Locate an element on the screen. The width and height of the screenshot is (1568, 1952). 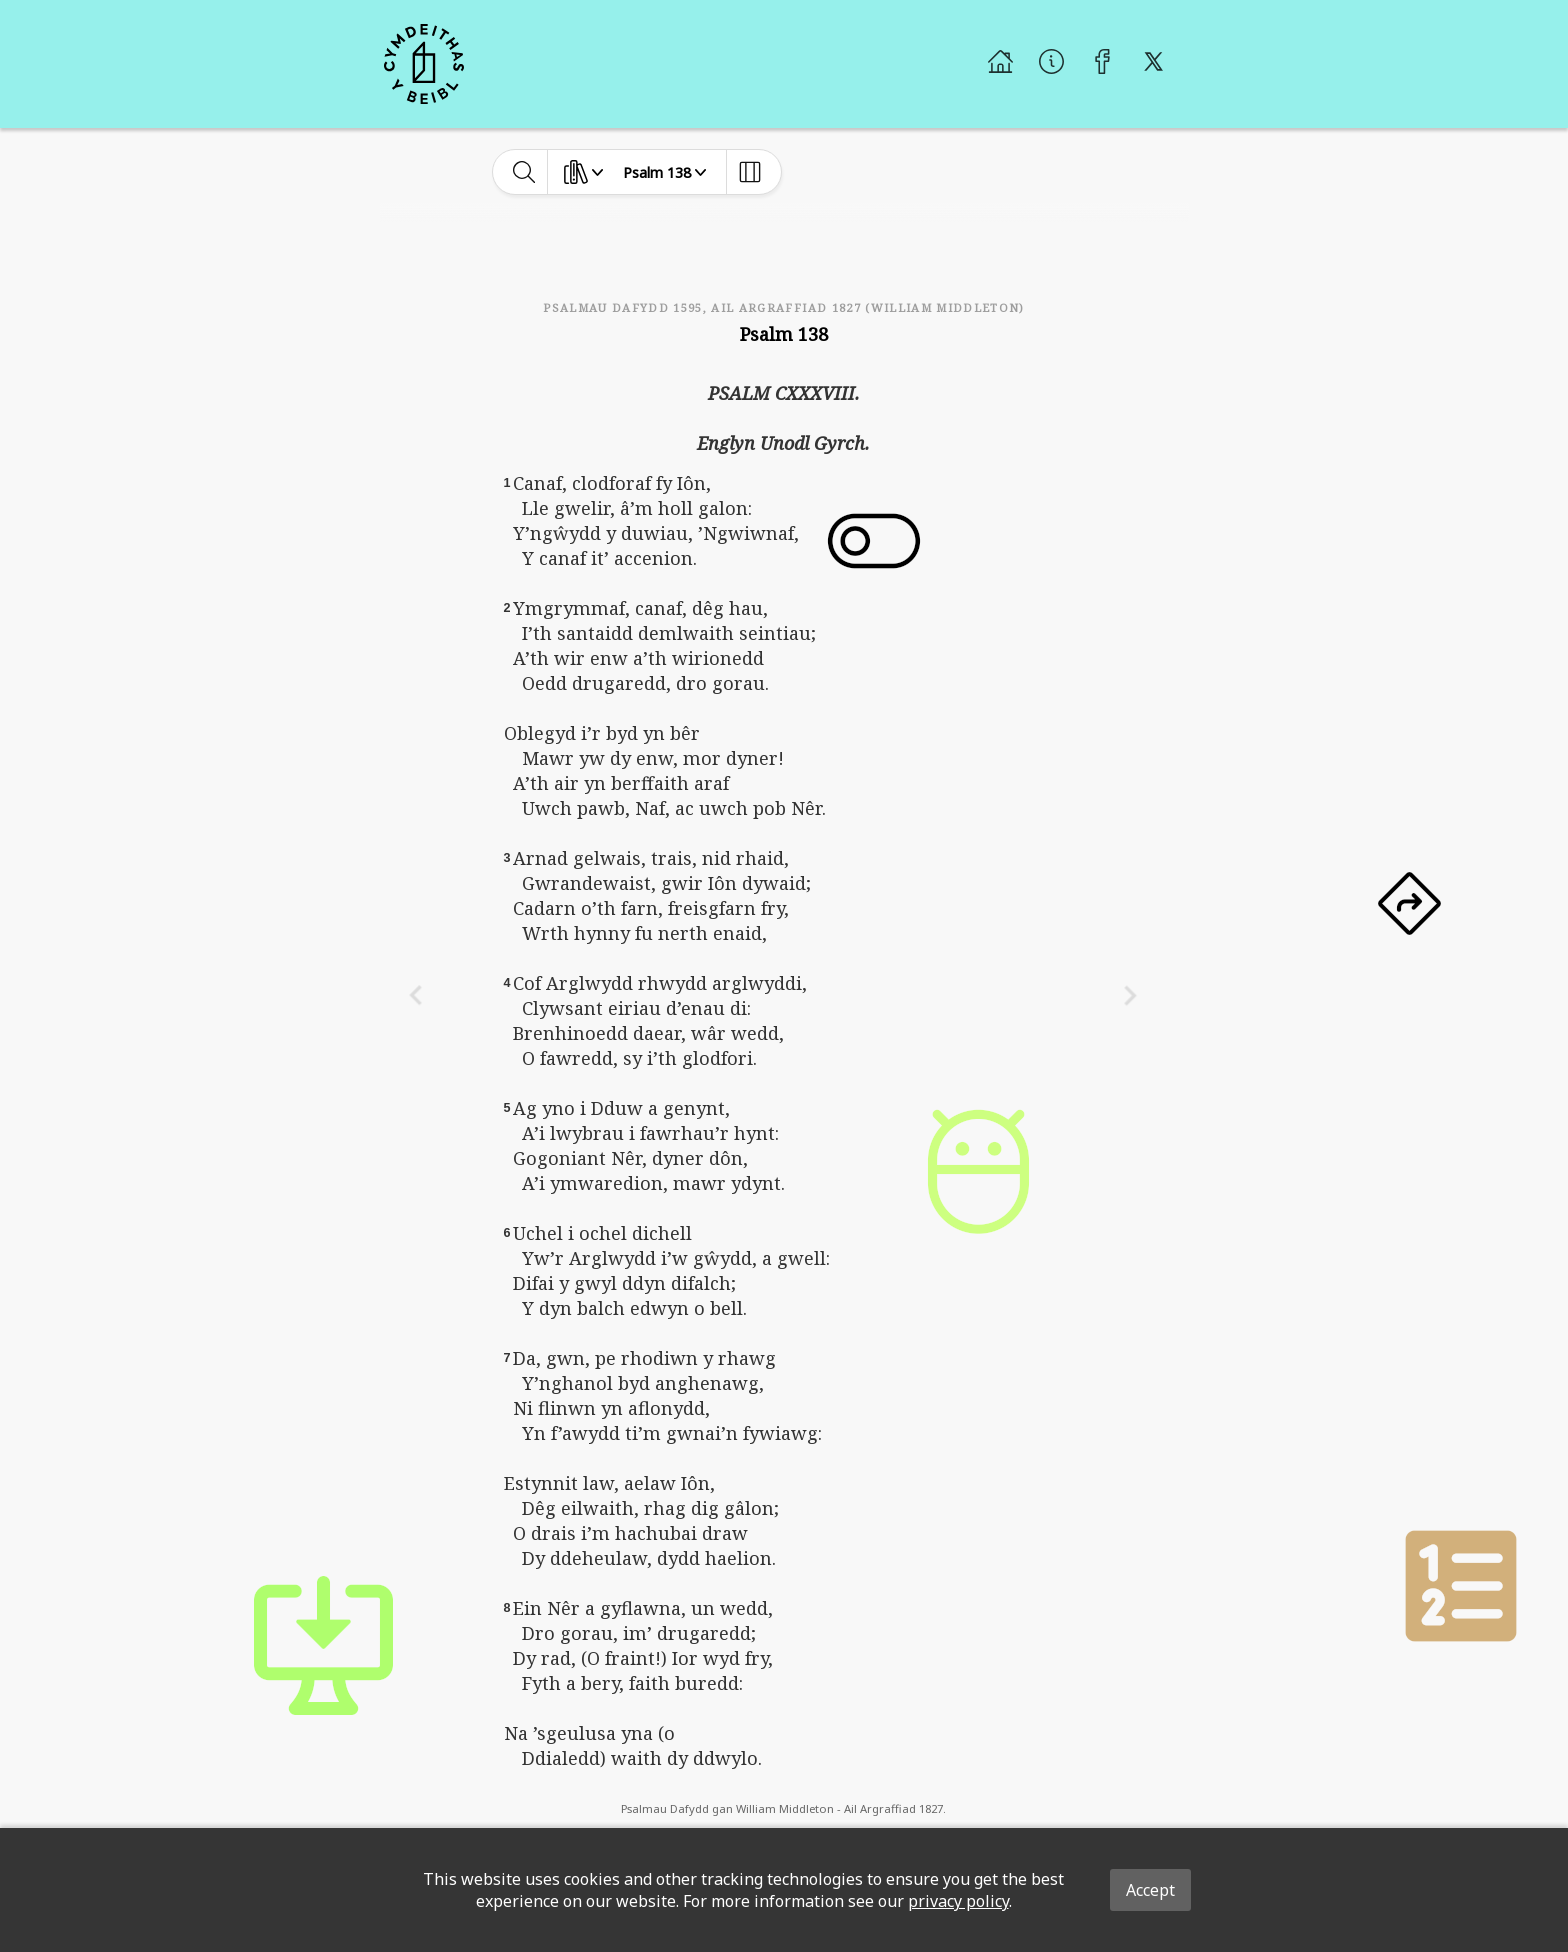
toggle switch in off position is located at coordinates (874, 541).